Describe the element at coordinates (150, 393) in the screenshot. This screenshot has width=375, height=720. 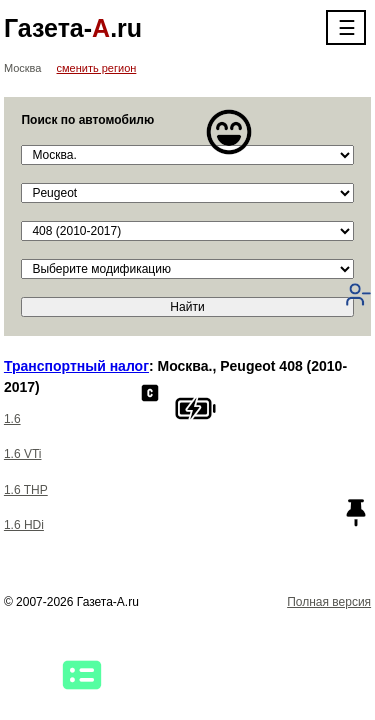
I see `indicates a "C" grade or rating` at that location.